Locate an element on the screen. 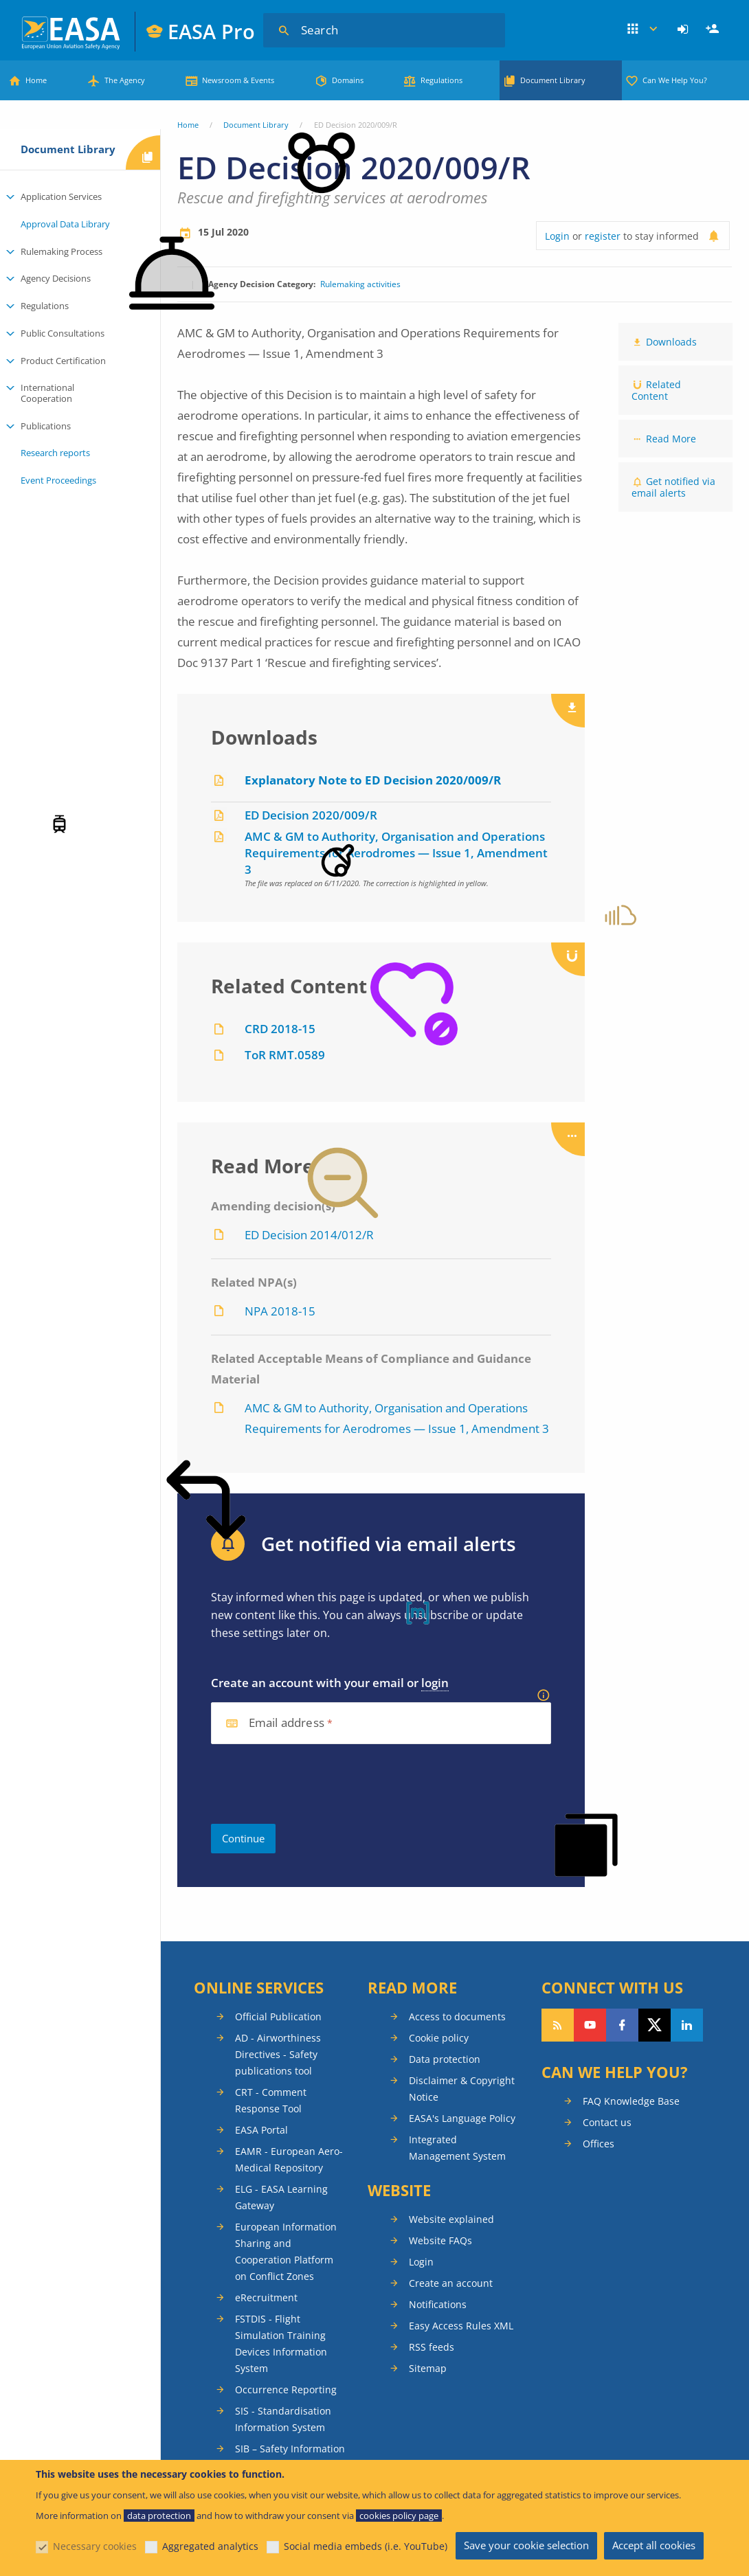 The height and width of the screenshot is (2576, 749). access disney-related content or apps is located at coordinates (322, 163).